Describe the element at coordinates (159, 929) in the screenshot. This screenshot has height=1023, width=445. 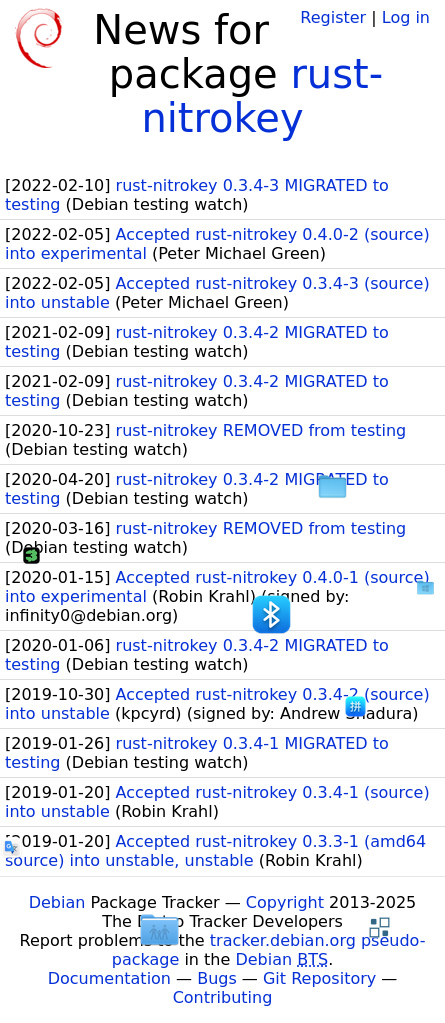
I see `open the family shared folder` at that location.